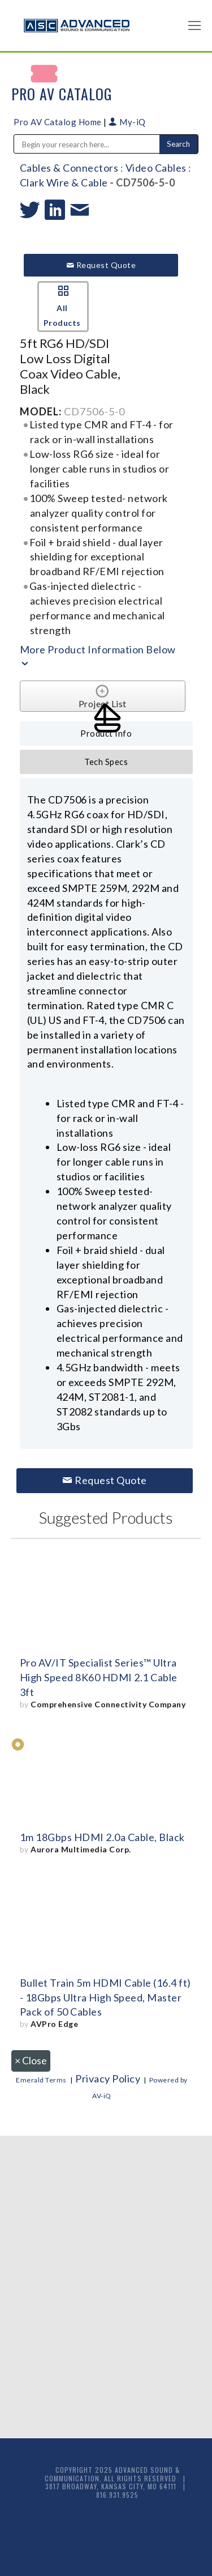  Describe the element at coordinates (44, 74) in the screenshot. I see `access your tickets or passes` at that location.